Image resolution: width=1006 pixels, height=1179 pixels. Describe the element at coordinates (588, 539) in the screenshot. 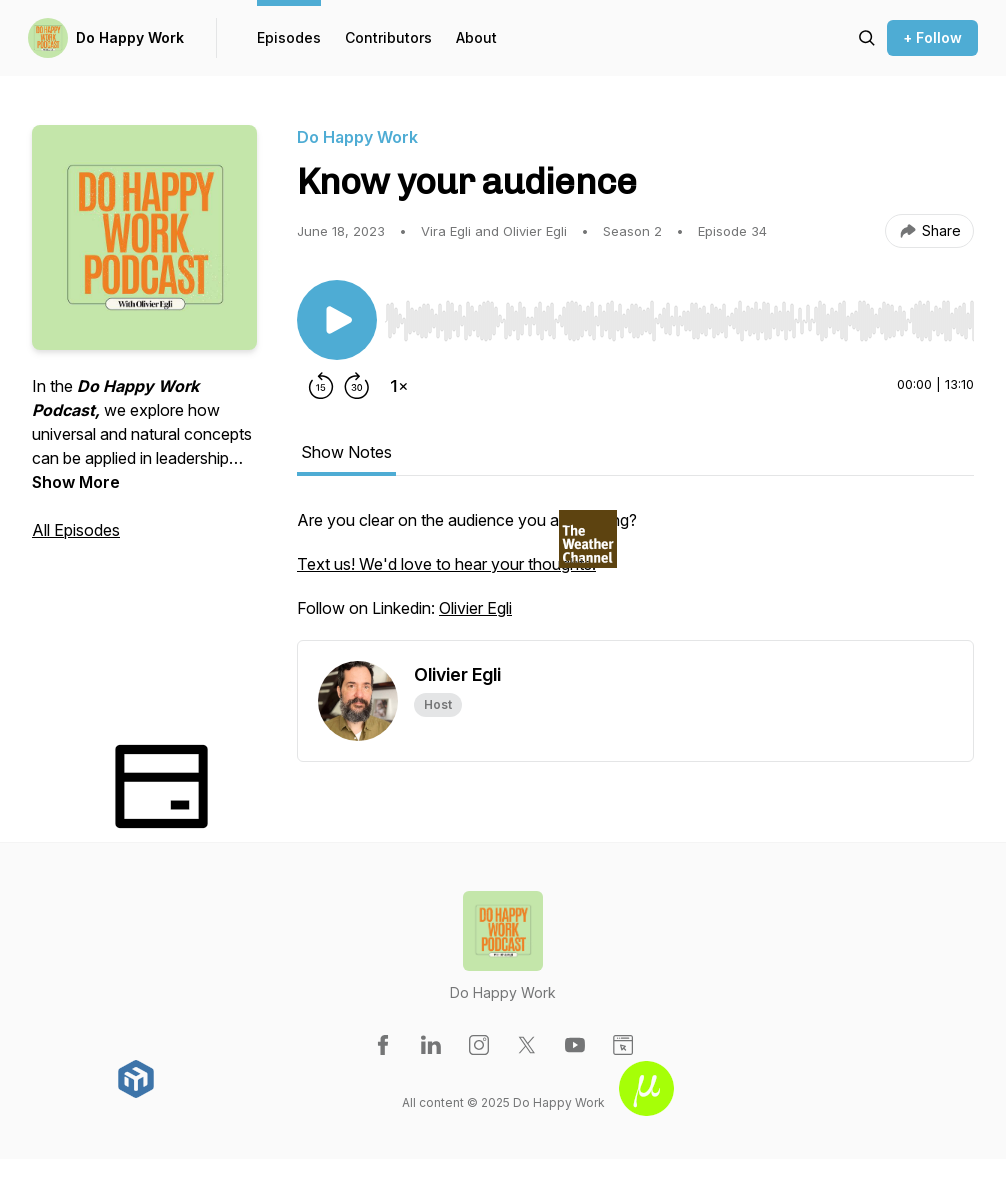

I see `open the weather channel app` at that location.